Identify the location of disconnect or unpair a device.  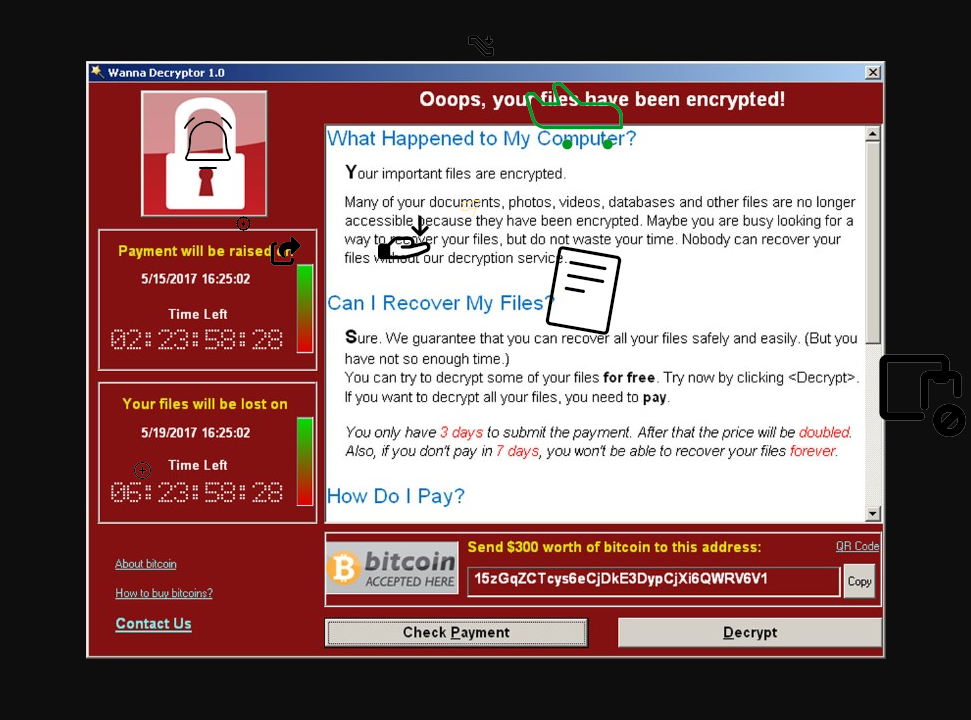
(920, 391).